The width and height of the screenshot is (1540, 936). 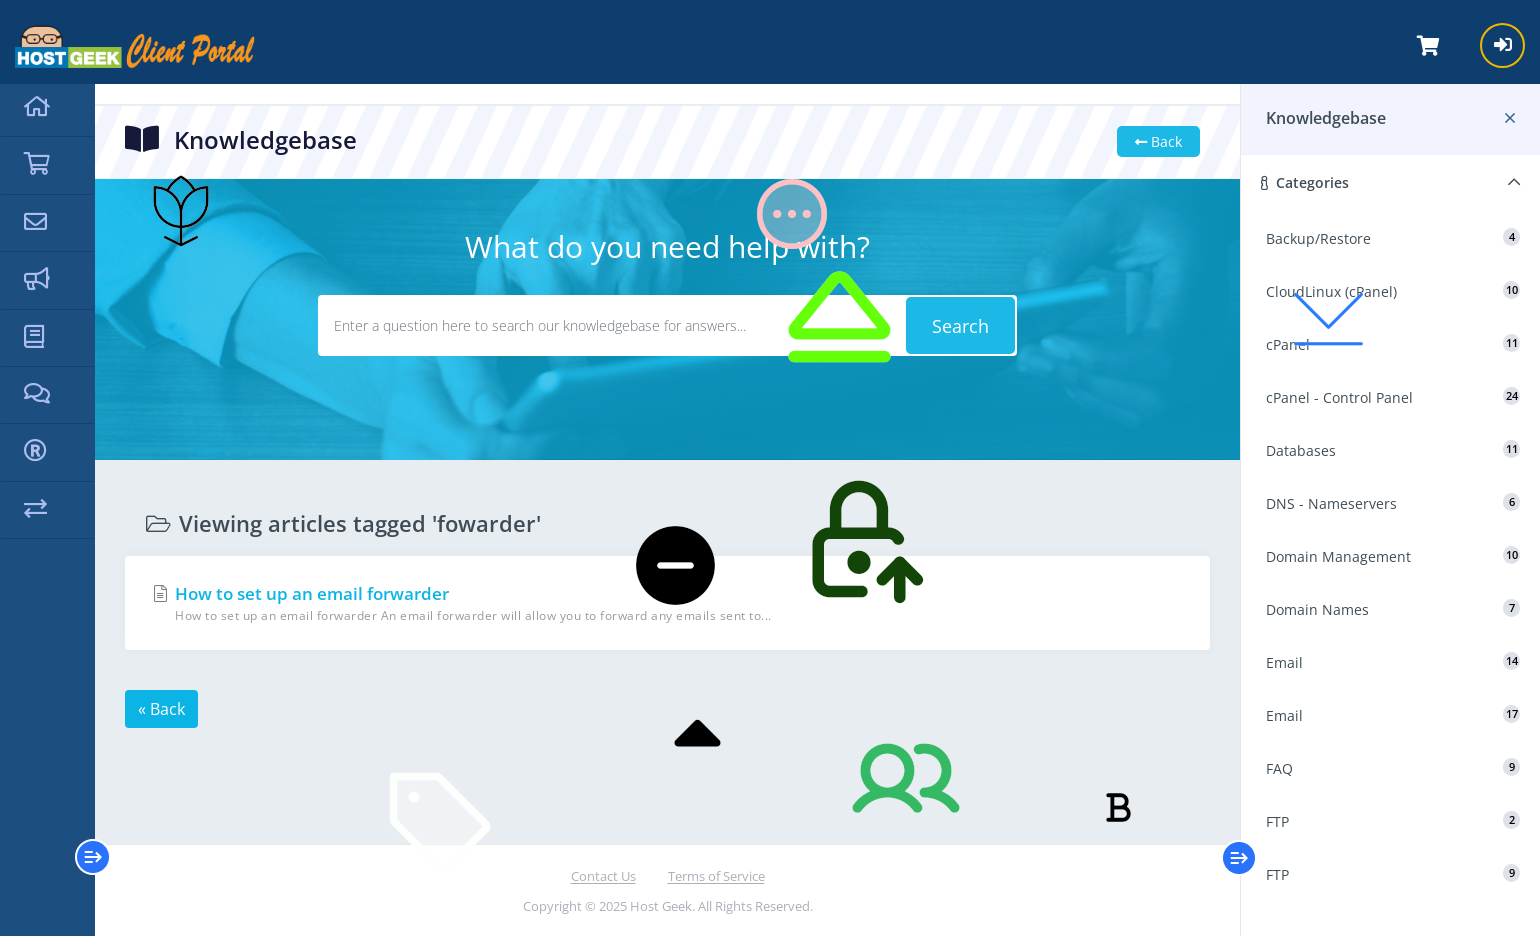 What do you see at coordinates (697, 750) in the screenshot?
I see `sort items in ascending order` at bounding box center [697, 750].